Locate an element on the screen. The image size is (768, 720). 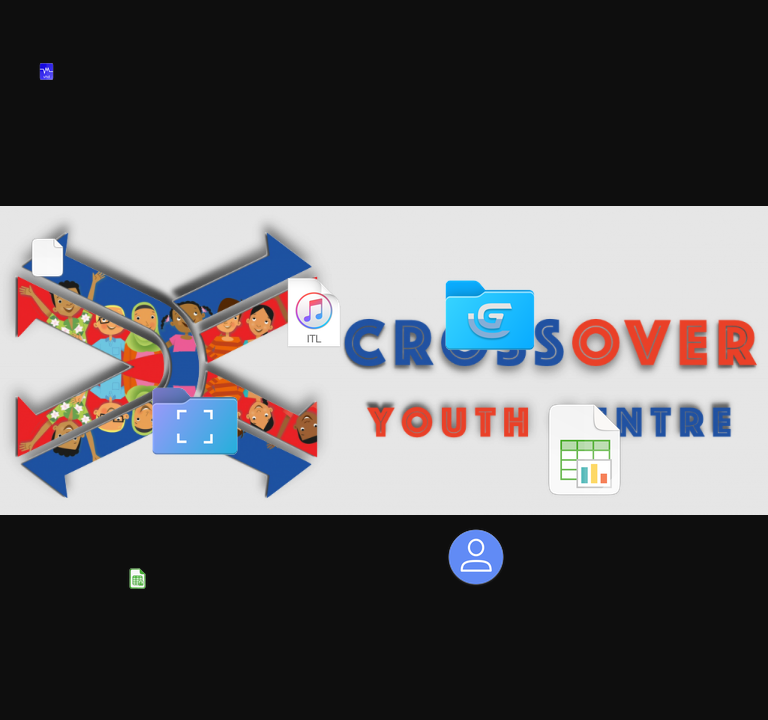
open a spreadsheet file is located at coordinates (584, 449).